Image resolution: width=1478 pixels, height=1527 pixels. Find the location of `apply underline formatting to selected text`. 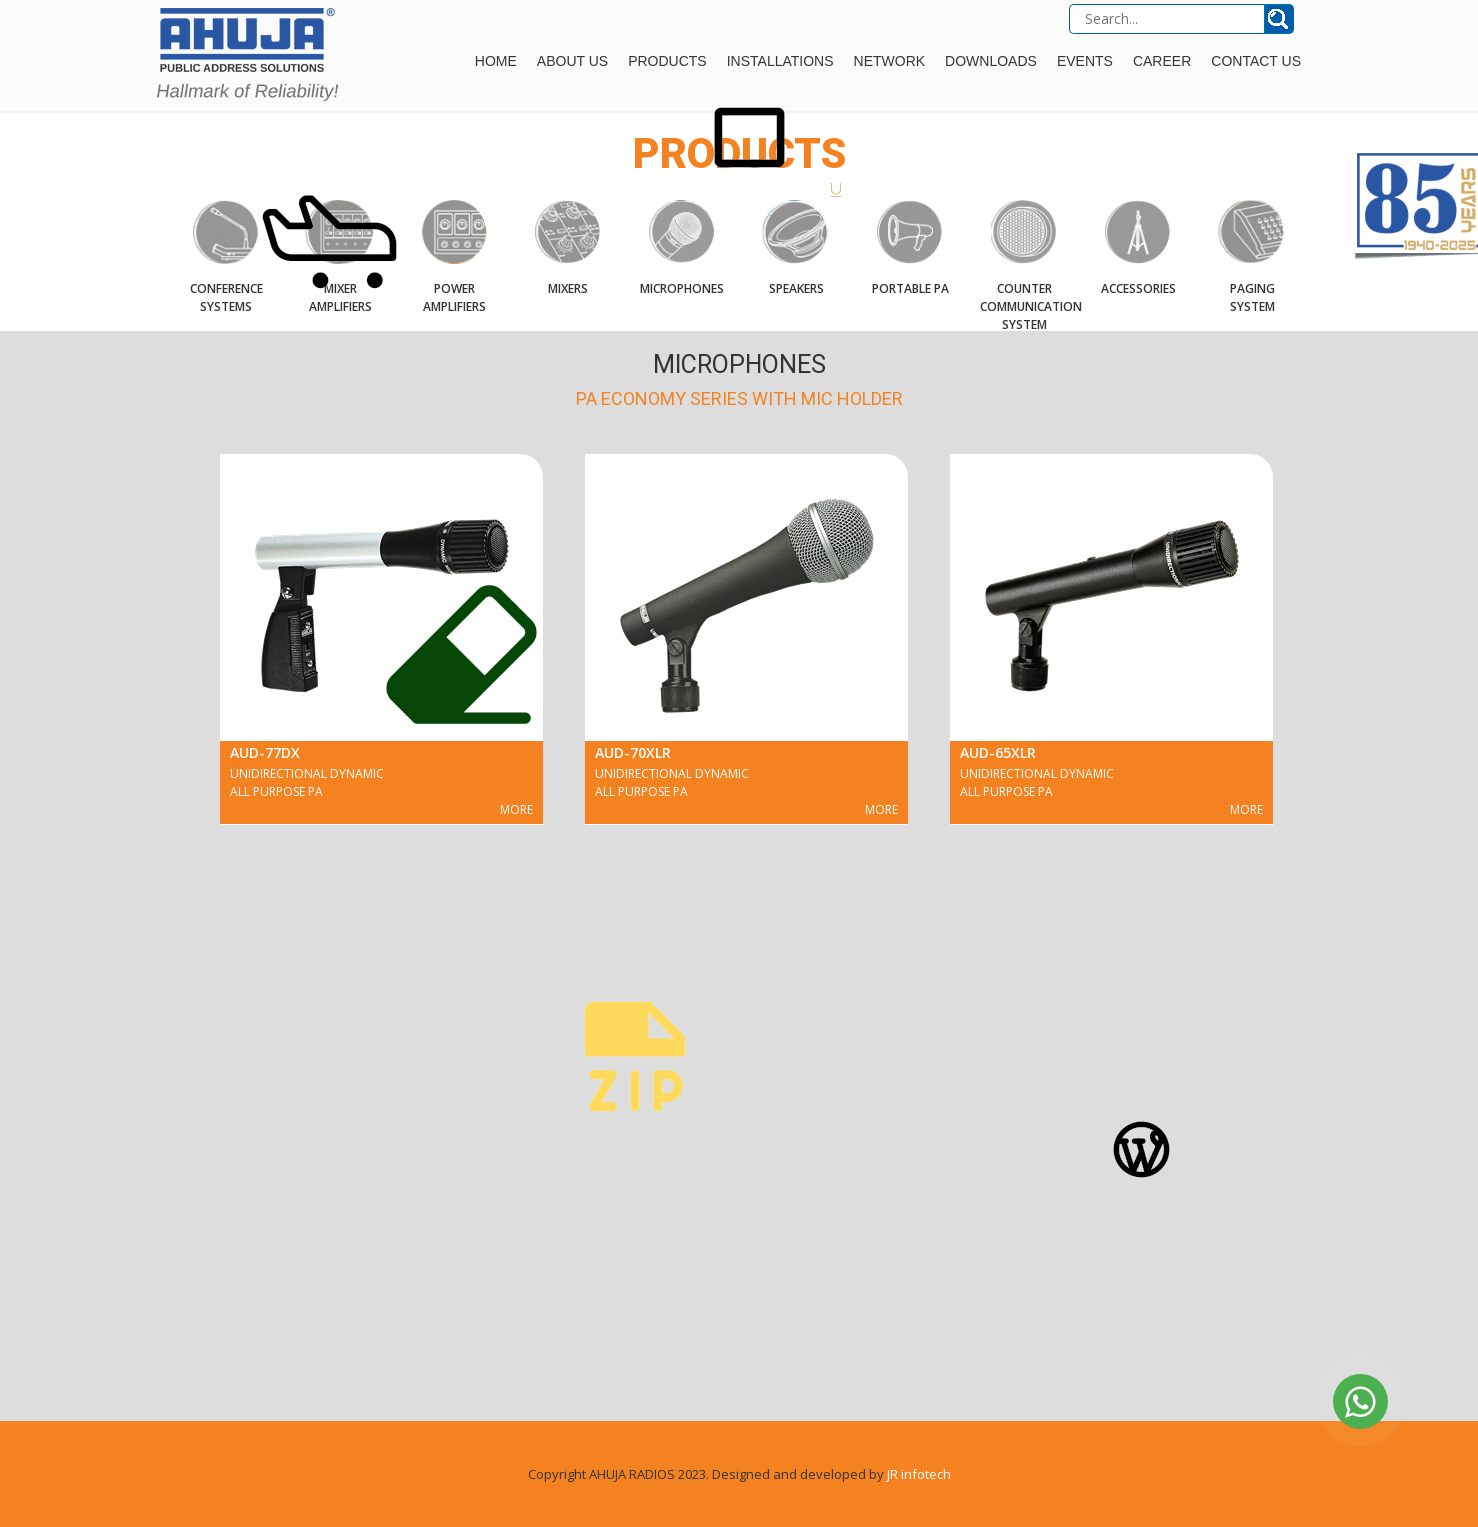

apply underline formatting to selected text is located at coordinates (836, 189).